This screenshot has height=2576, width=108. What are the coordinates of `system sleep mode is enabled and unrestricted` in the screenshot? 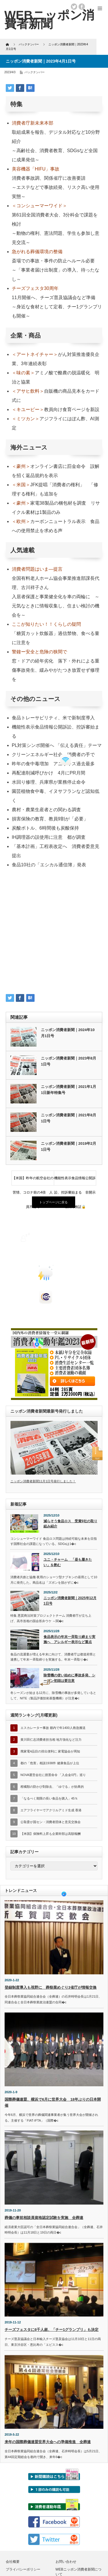 It's located at (25, 1237).